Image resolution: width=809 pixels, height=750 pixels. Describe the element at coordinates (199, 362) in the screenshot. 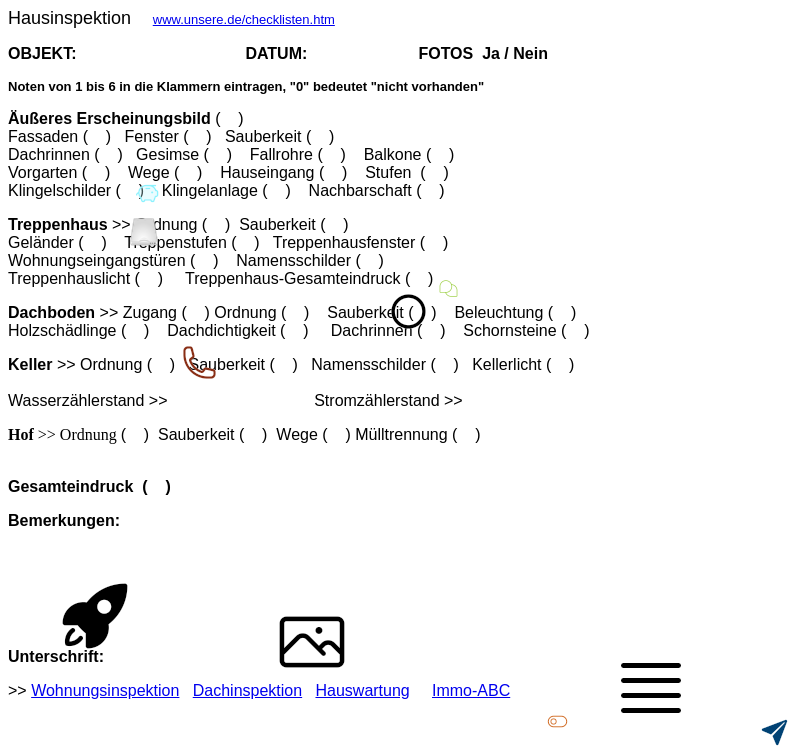

I see `make a phone call` at that location.